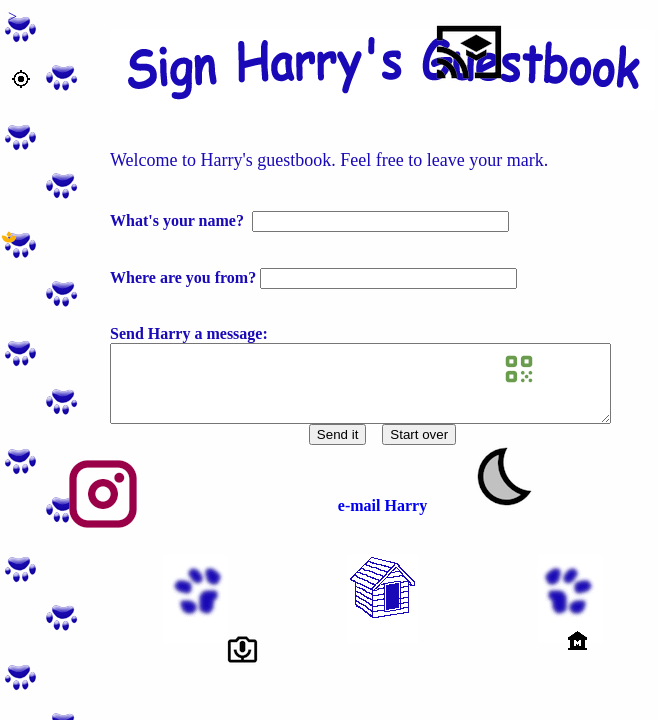  Describe the element at coordinates (242, 649) in the screenshot. I see `manage camera and microphone permissions` at that location.